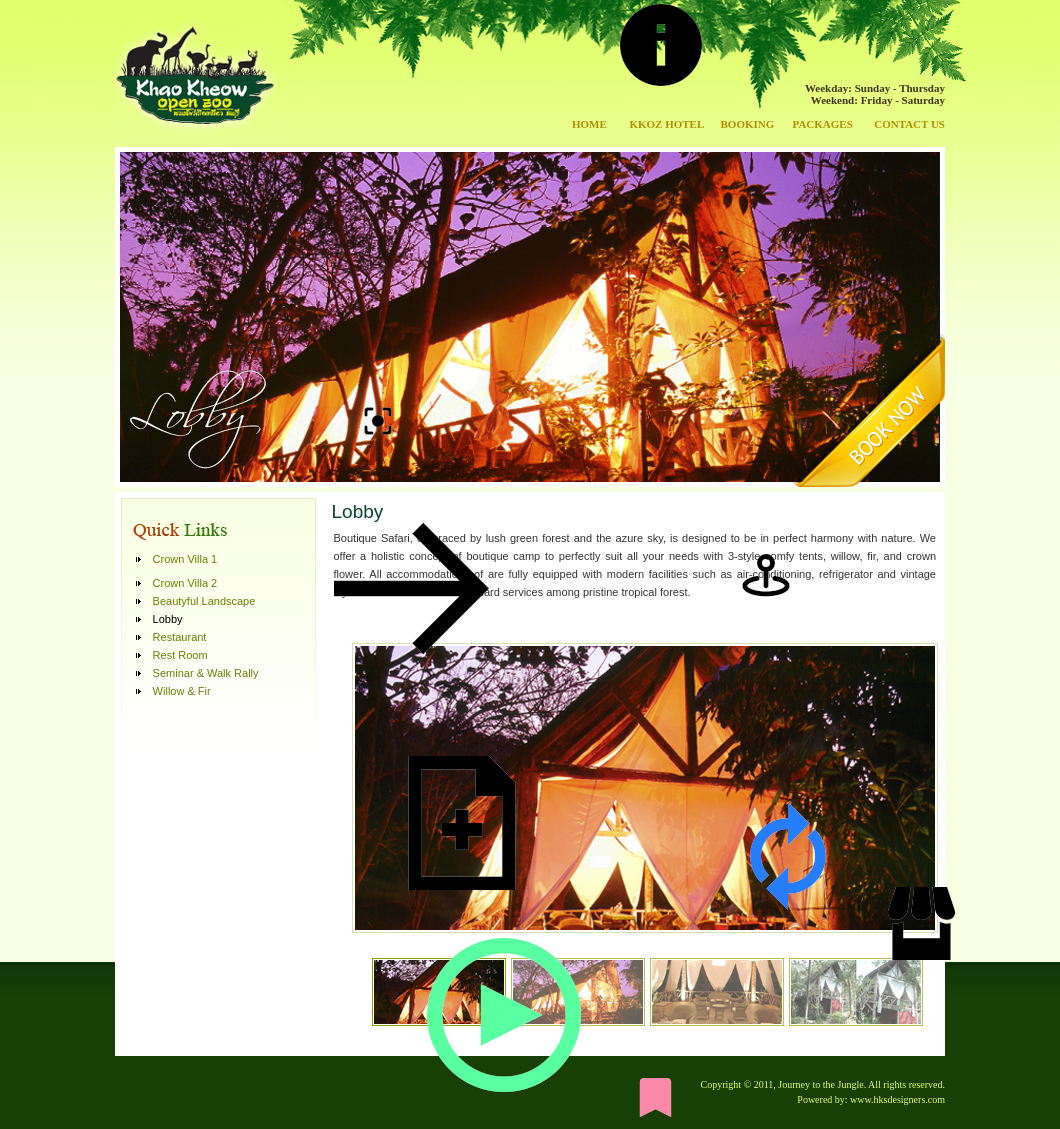 This screenshot has height=1129, width=1060. What do you see at coordinates (411, 588) in the screenshot?
I see `navigate to the next item or page` at bounding box center [411, 588].